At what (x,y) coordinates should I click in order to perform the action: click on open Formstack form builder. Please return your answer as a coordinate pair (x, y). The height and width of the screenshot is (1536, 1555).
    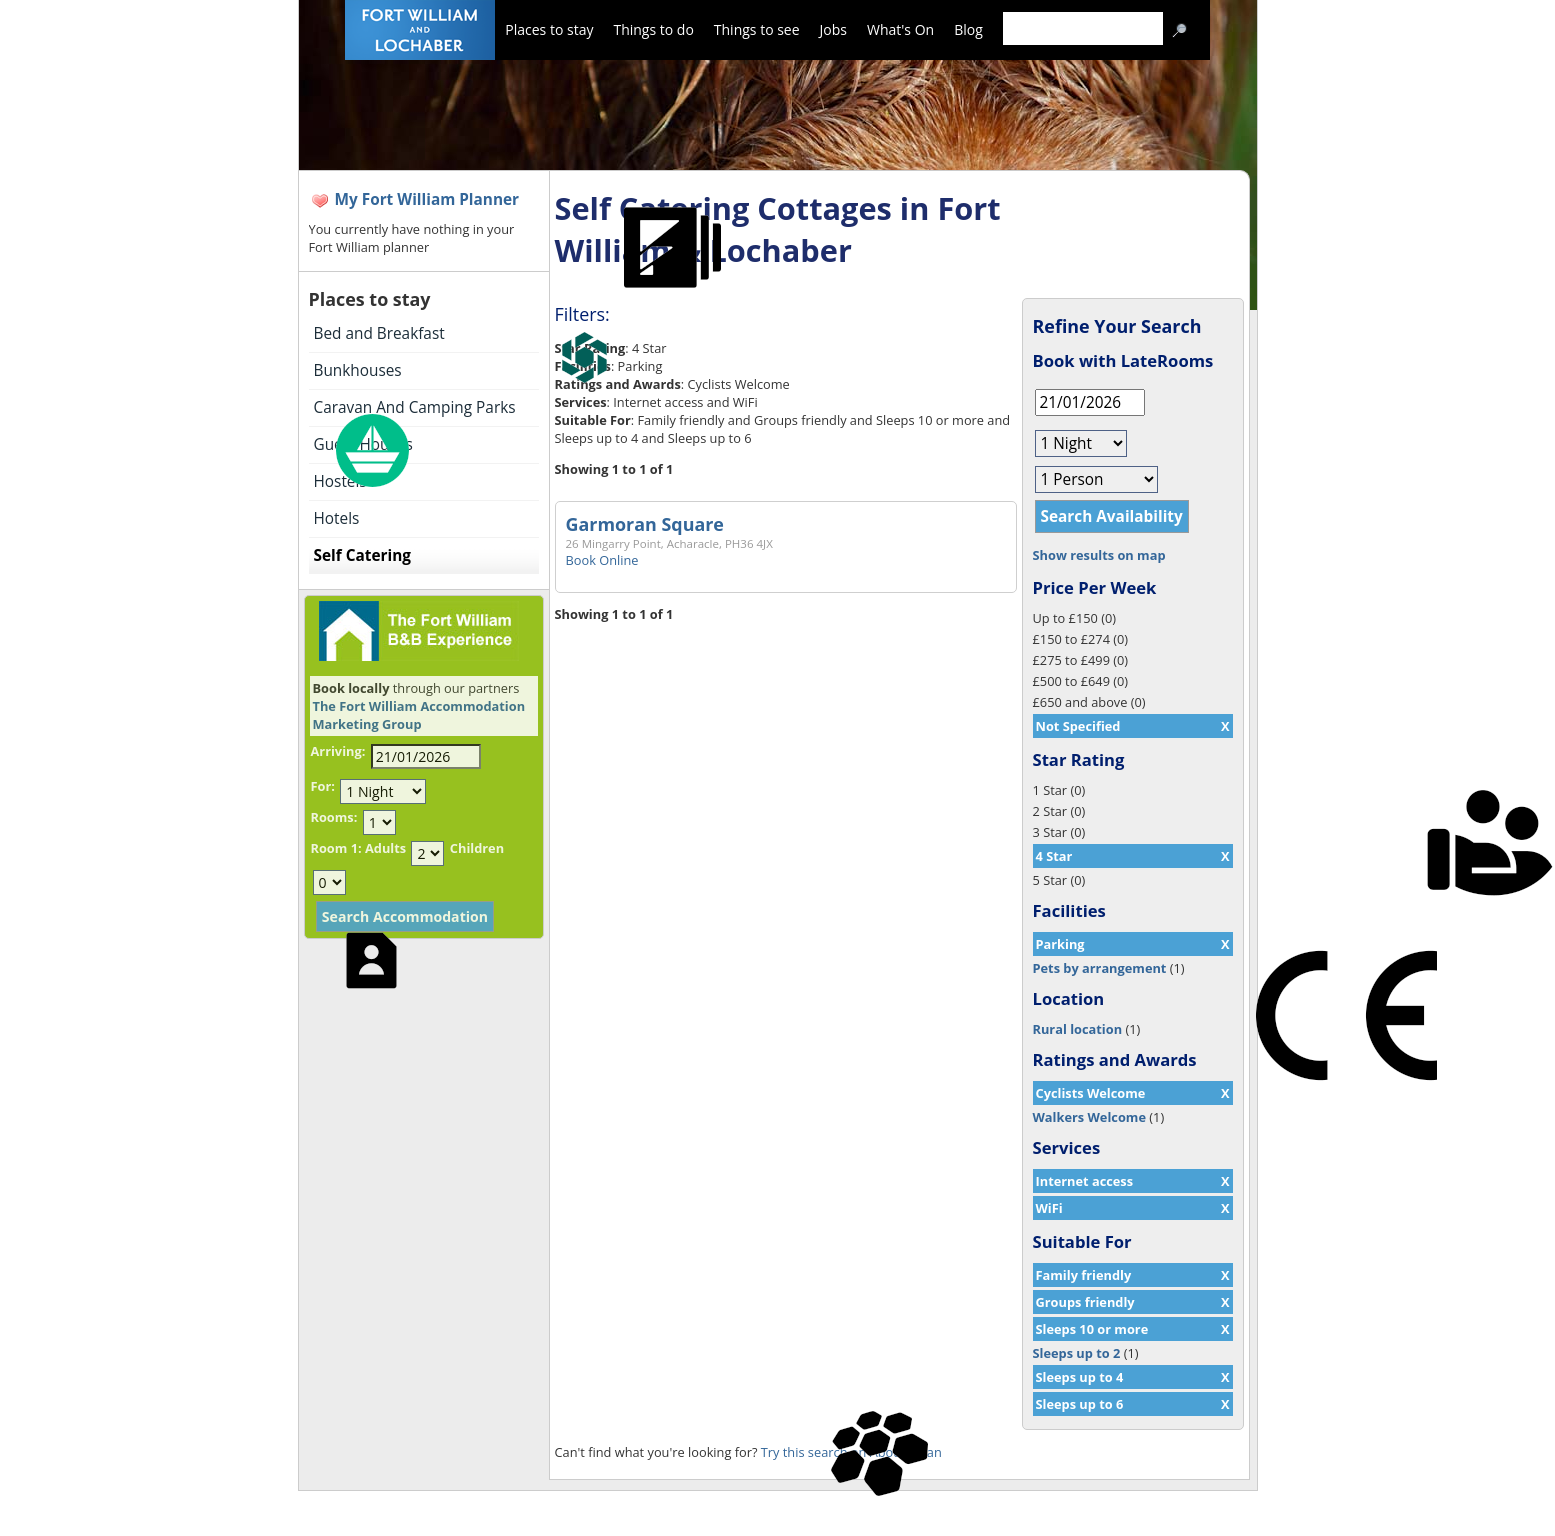
    Looking at the image, I should click on (672, 247).